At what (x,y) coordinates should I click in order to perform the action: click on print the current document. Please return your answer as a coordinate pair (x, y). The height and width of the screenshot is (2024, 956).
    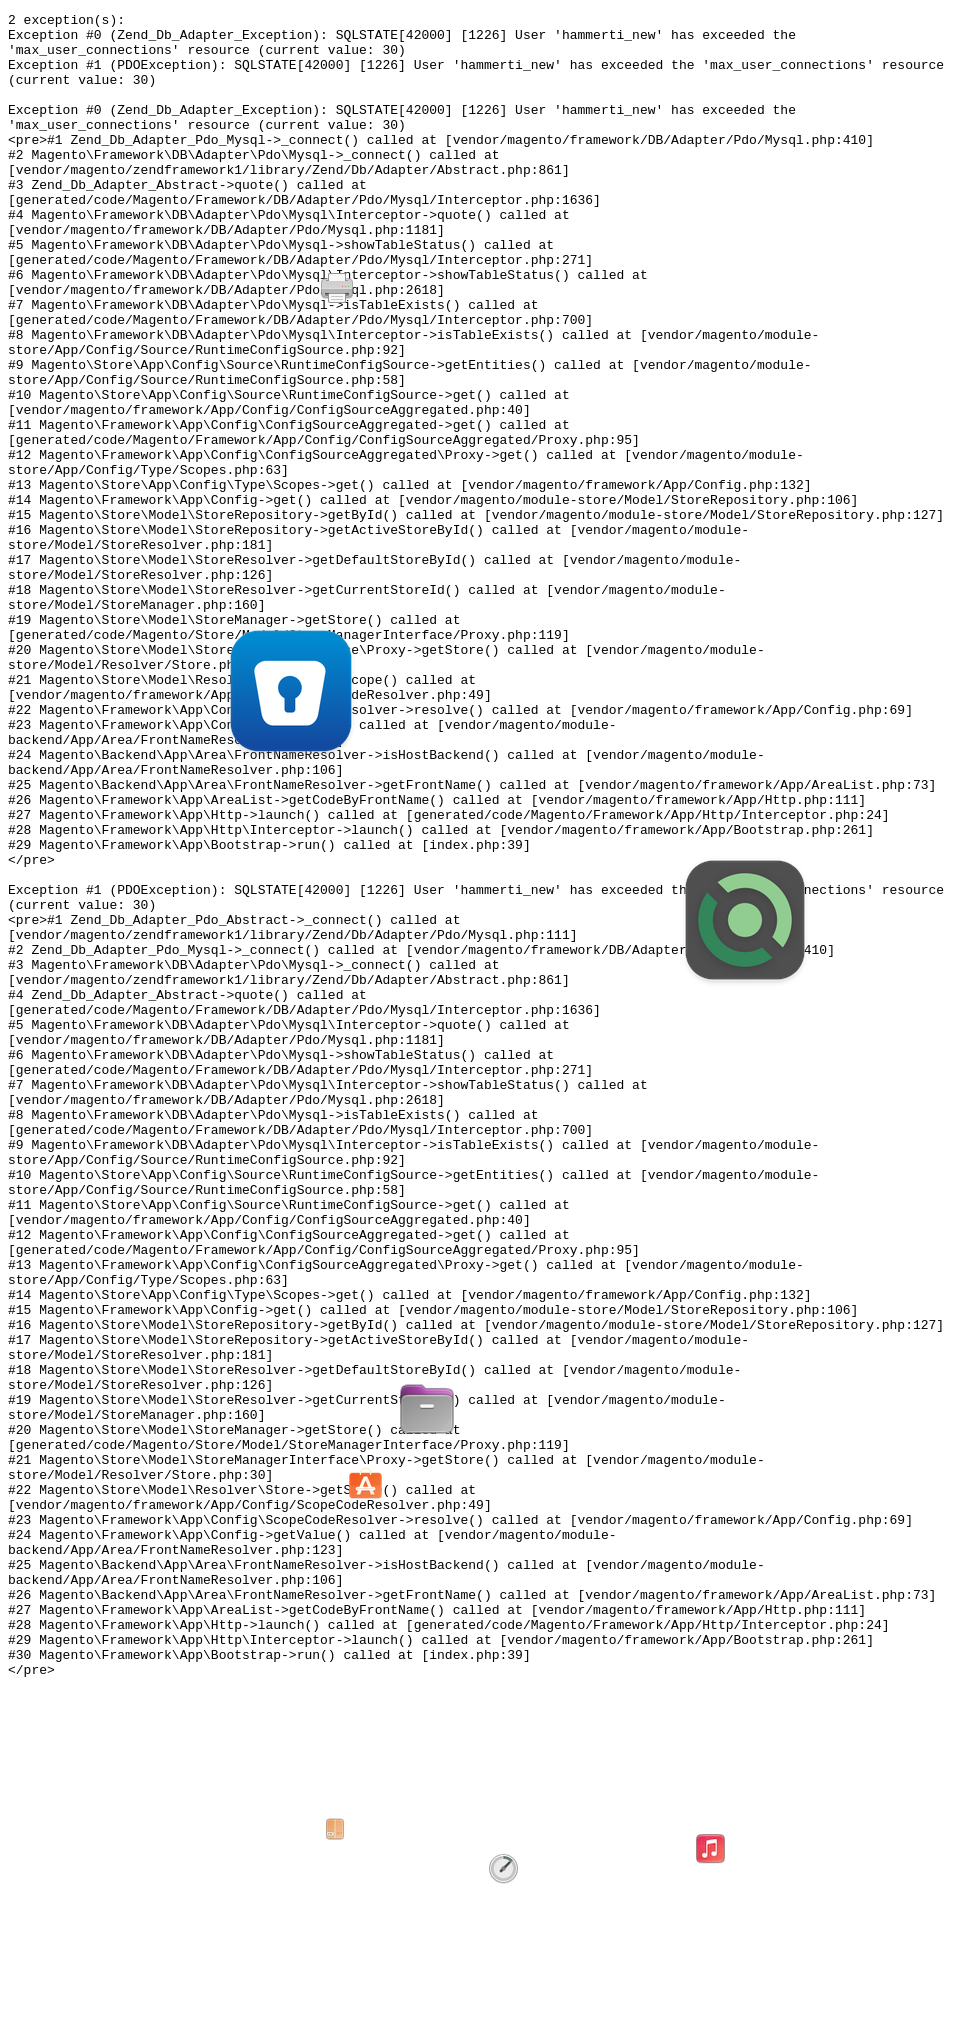
    Looking at the image, I should click on (337, 288).